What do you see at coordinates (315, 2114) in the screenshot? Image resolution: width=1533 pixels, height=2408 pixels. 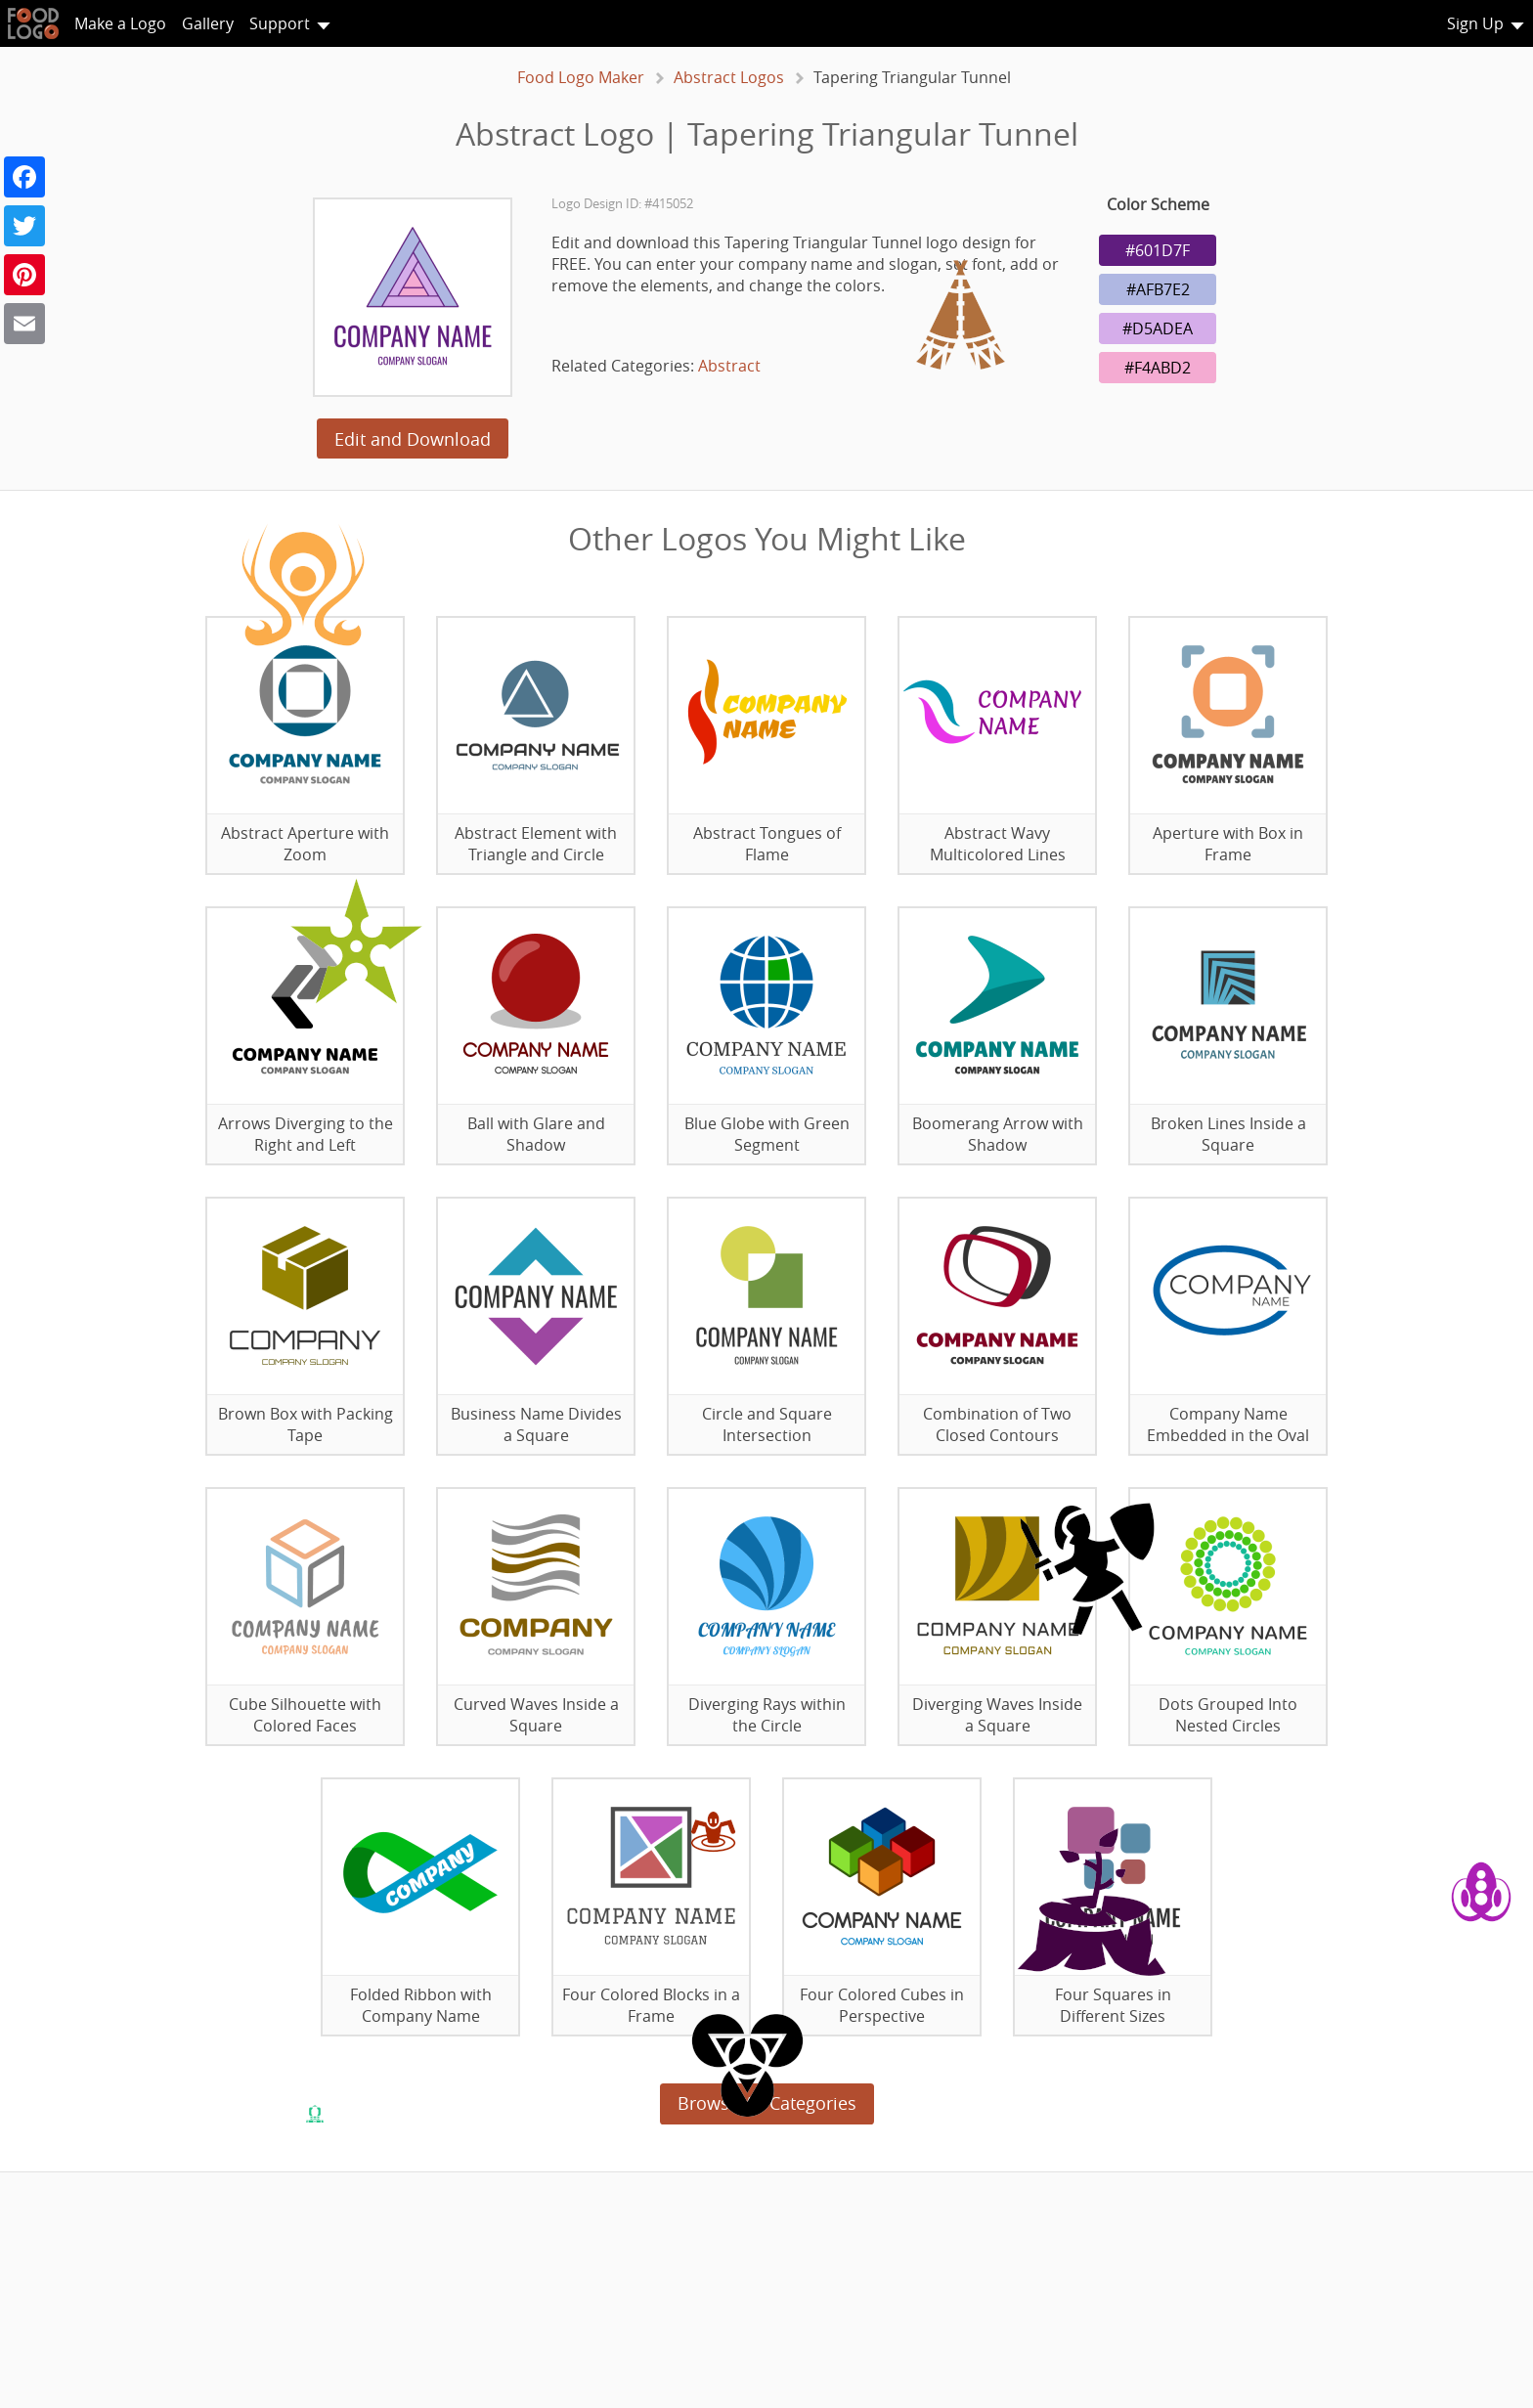 I see `view current energy or fuel reserves` at bounding box center [315, 2114].